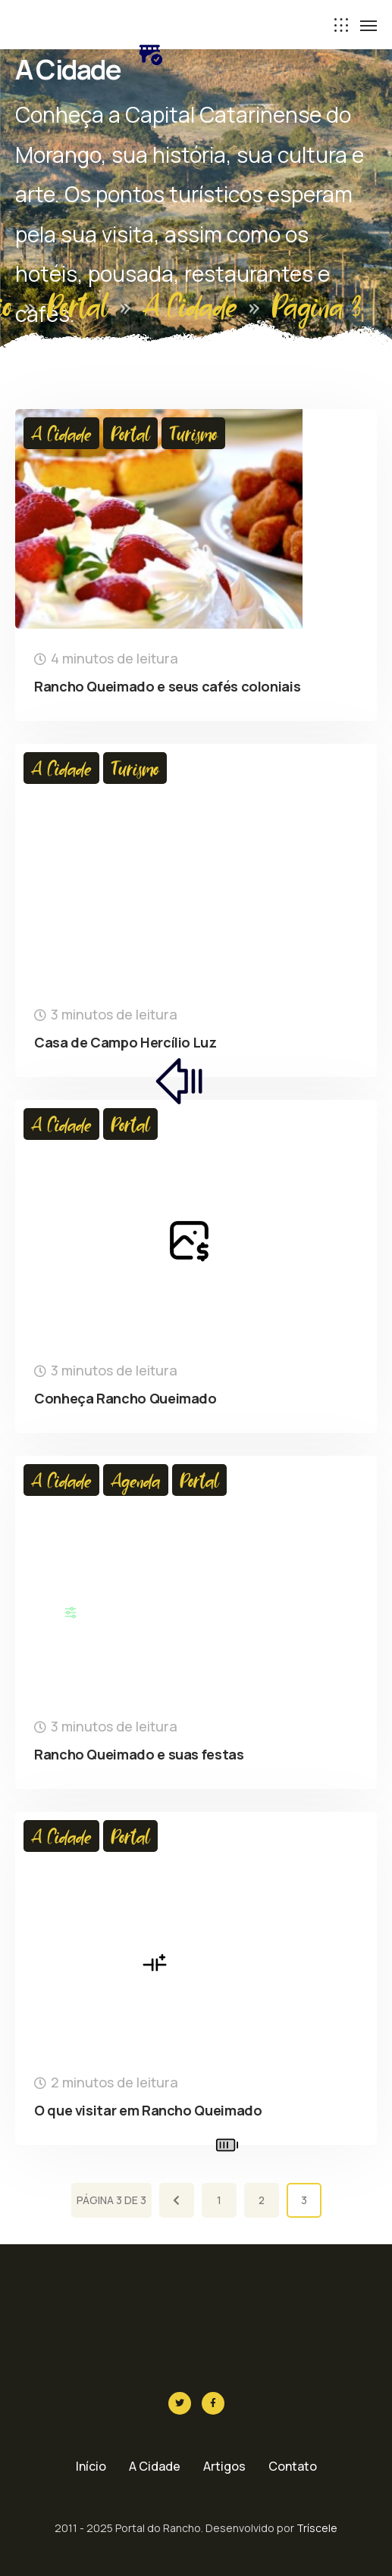 The height and width of the screenshot is (2576, 392). I want to click on view paid or premium photos, so click(189, 1240).